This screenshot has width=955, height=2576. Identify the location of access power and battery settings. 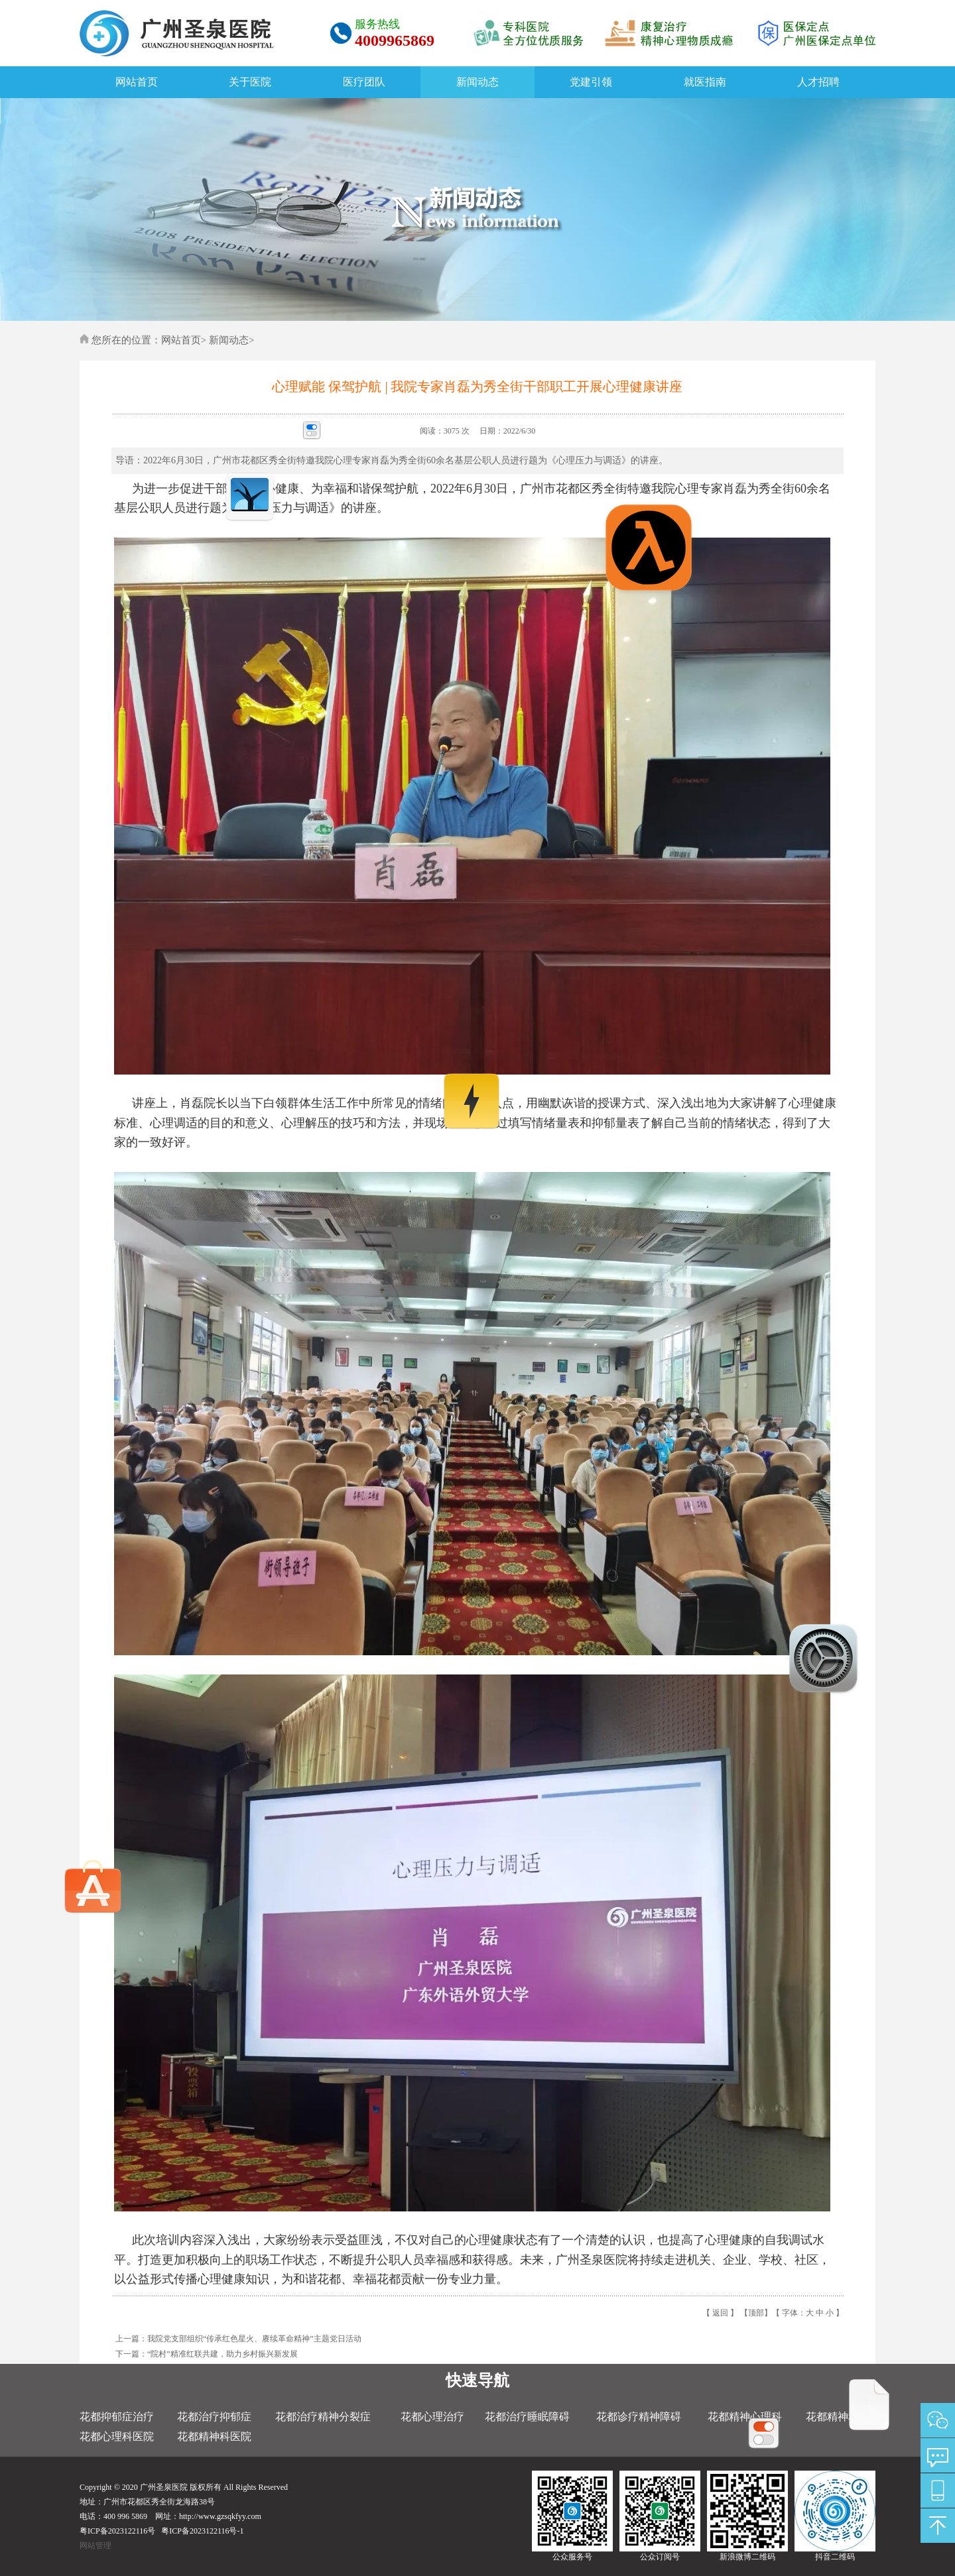
(472, 1101).